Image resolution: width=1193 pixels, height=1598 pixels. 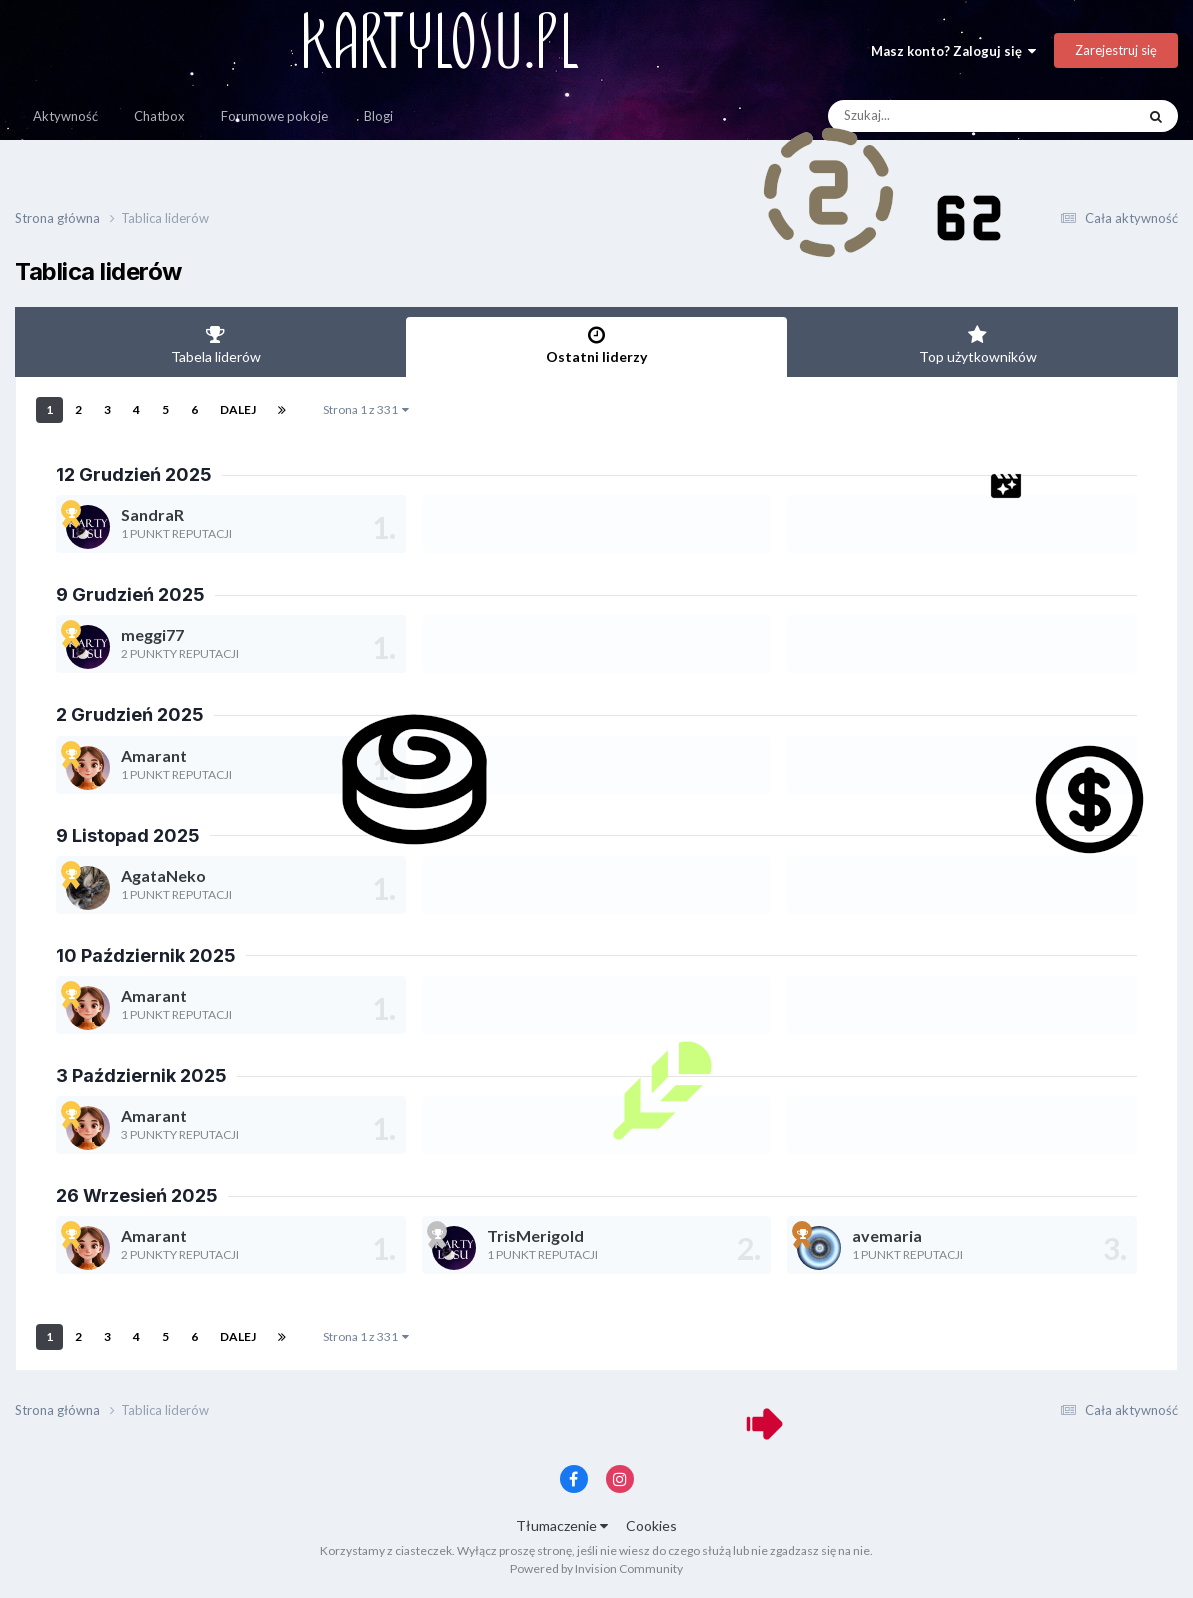 I want to click on compose a new post or message, so click(x=662, y=1090).